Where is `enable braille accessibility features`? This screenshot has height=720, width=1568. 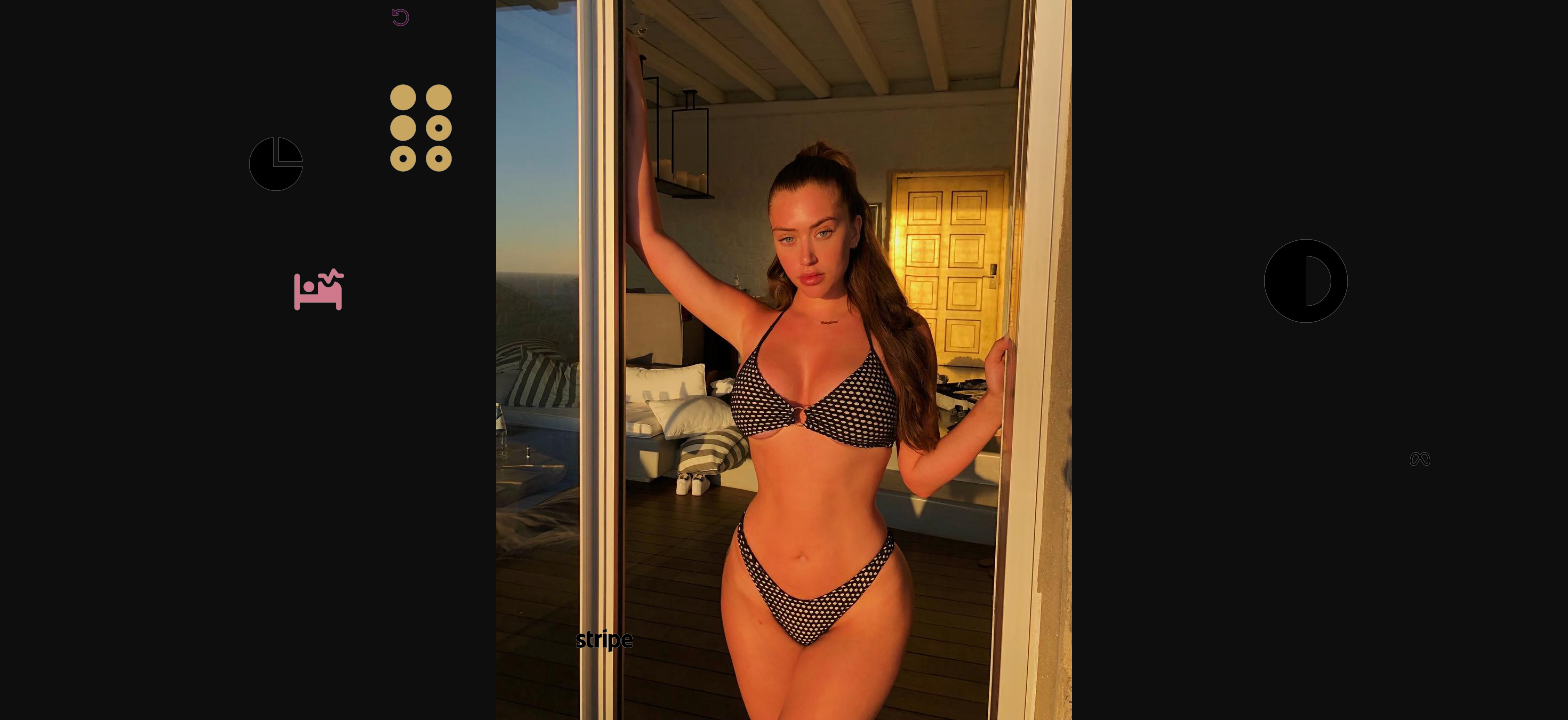
enable braille accessibility features is located at coordinates (421, 128).